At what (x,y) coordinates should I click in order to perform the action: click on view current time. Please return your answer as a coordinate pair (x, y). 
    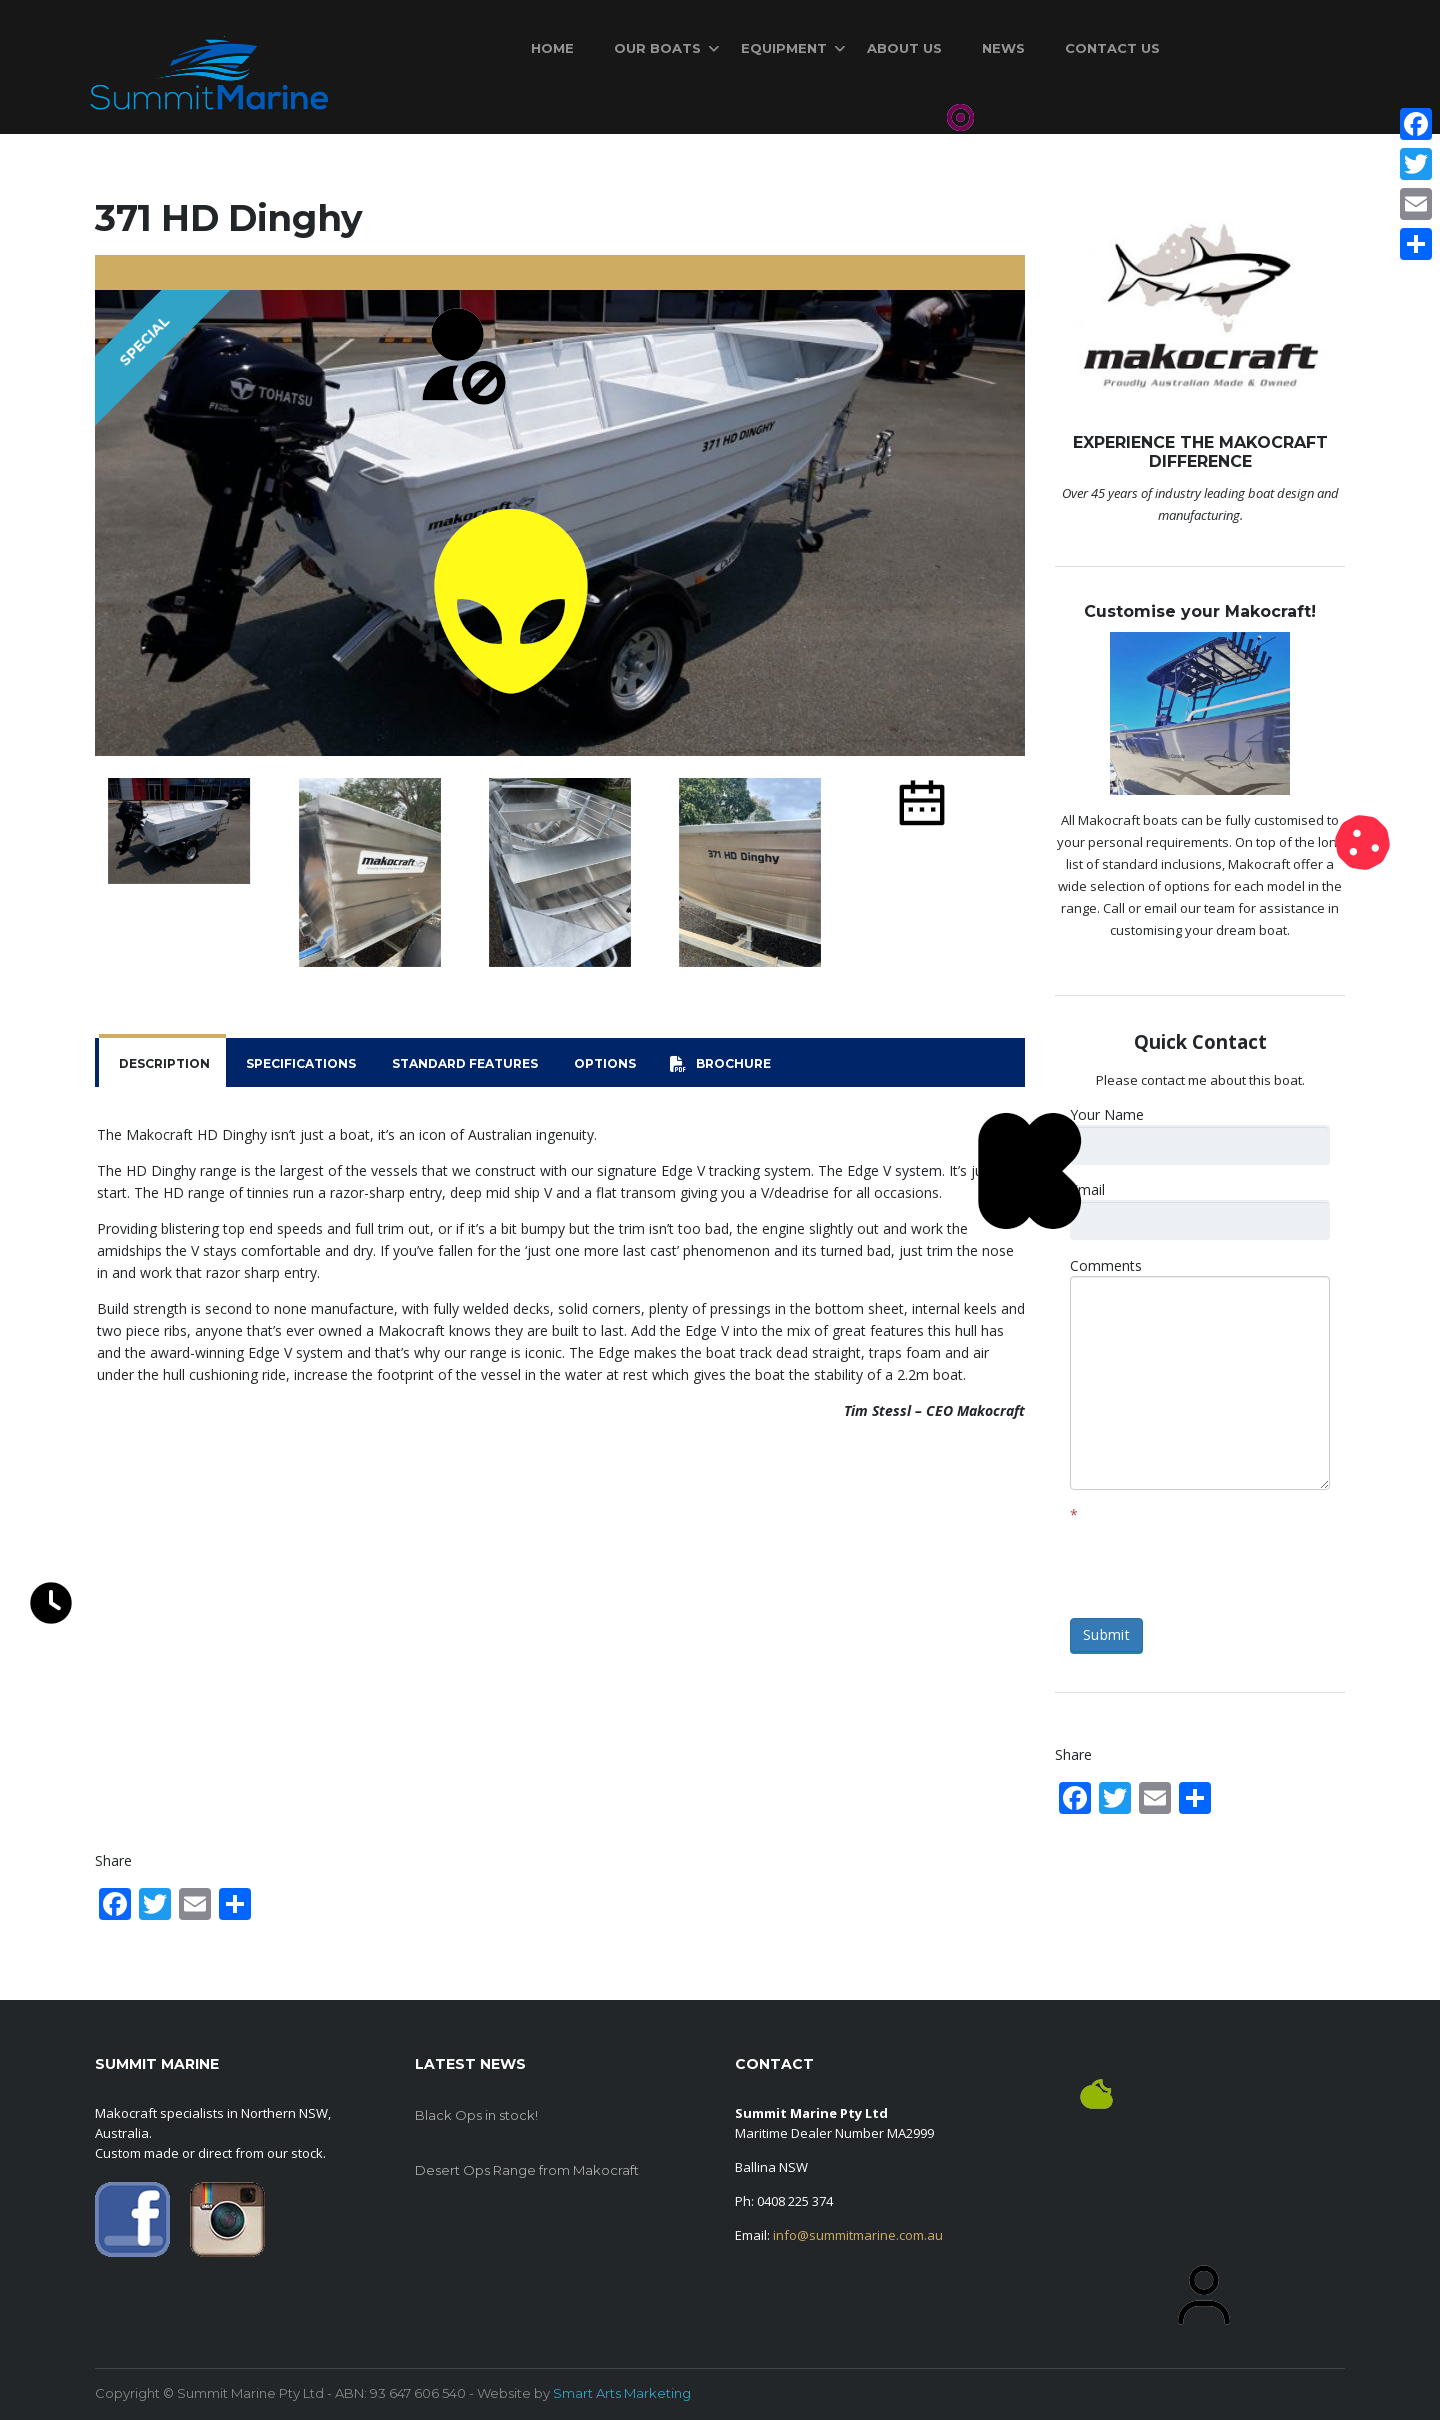
    Looking at the image, I should click on (51, 1603).